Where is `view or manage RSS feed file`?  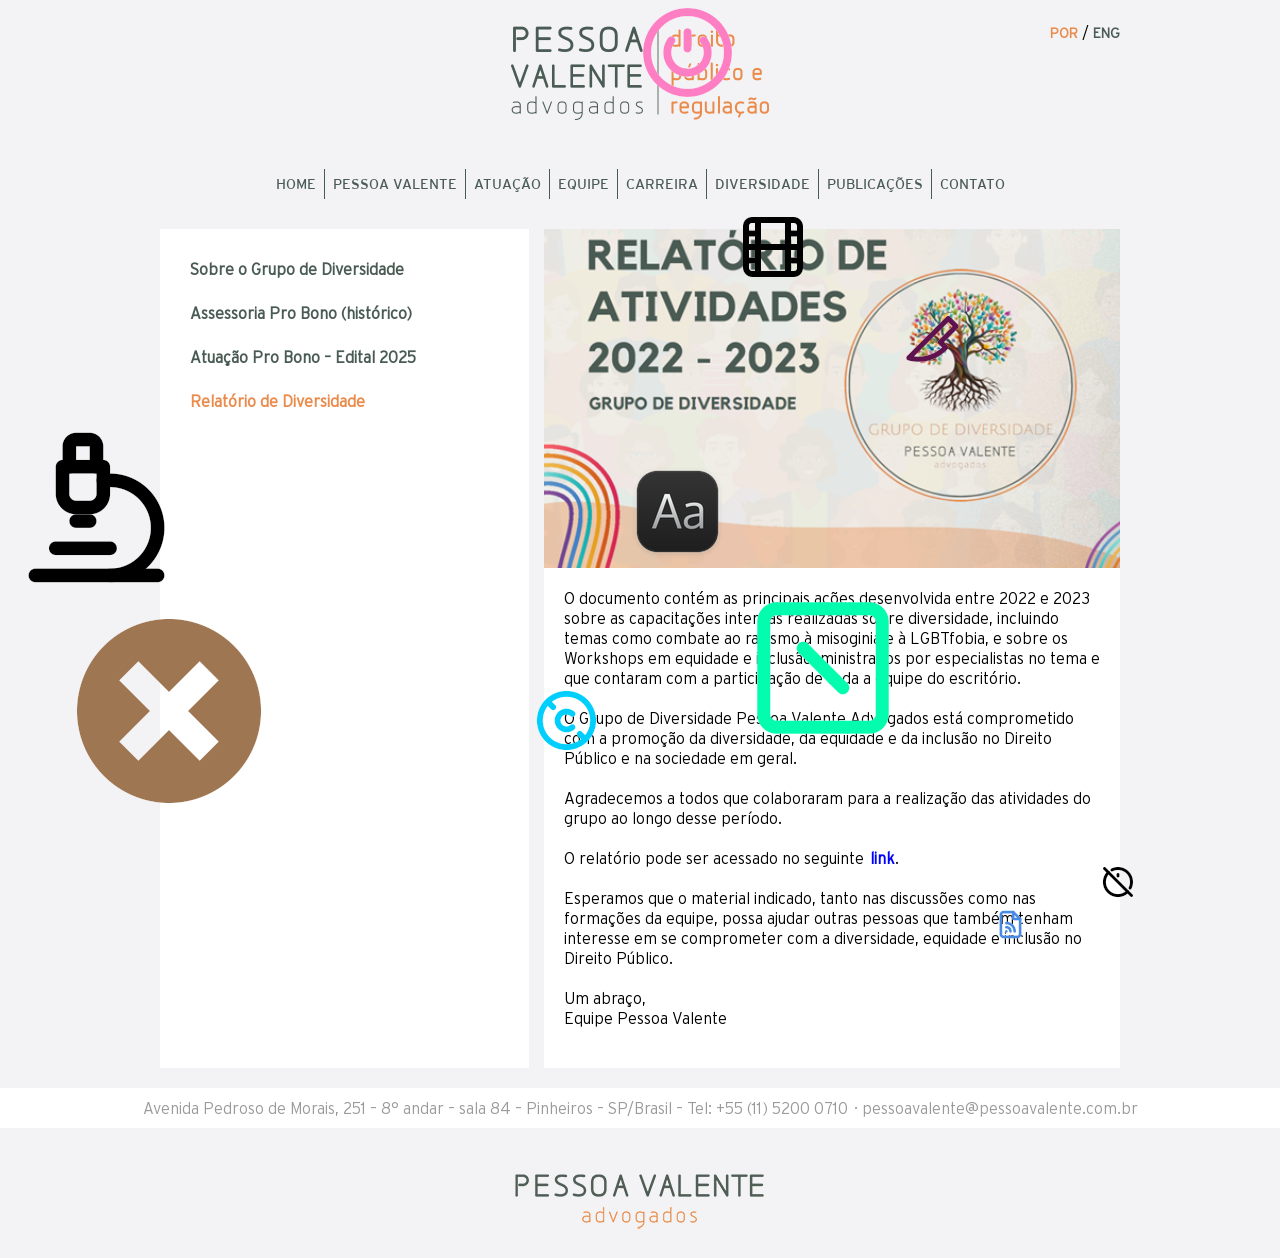 view or manage RSS feed file is located at coordinates (1010, 924).